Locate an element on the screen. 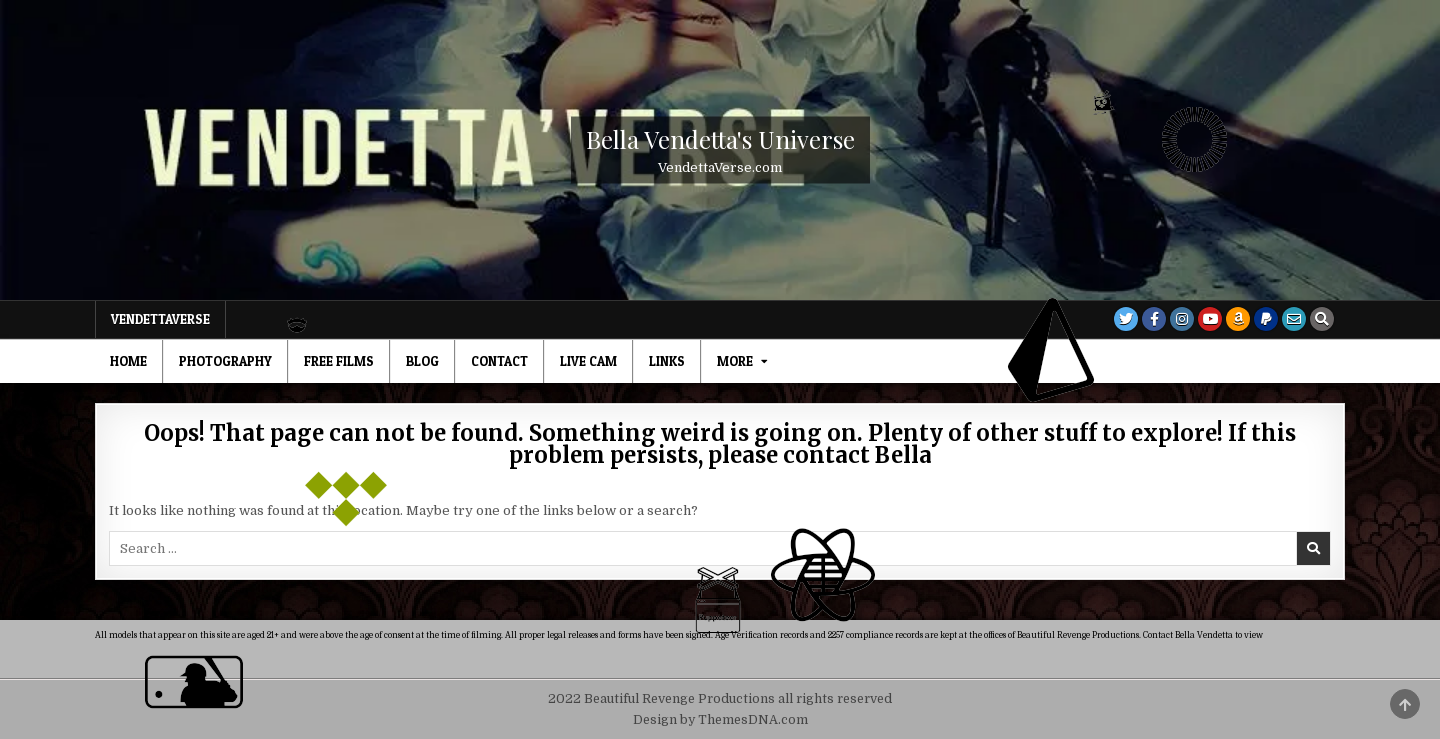  jaeger distributed tracing platform logo is located at coordinates (1103, 102).